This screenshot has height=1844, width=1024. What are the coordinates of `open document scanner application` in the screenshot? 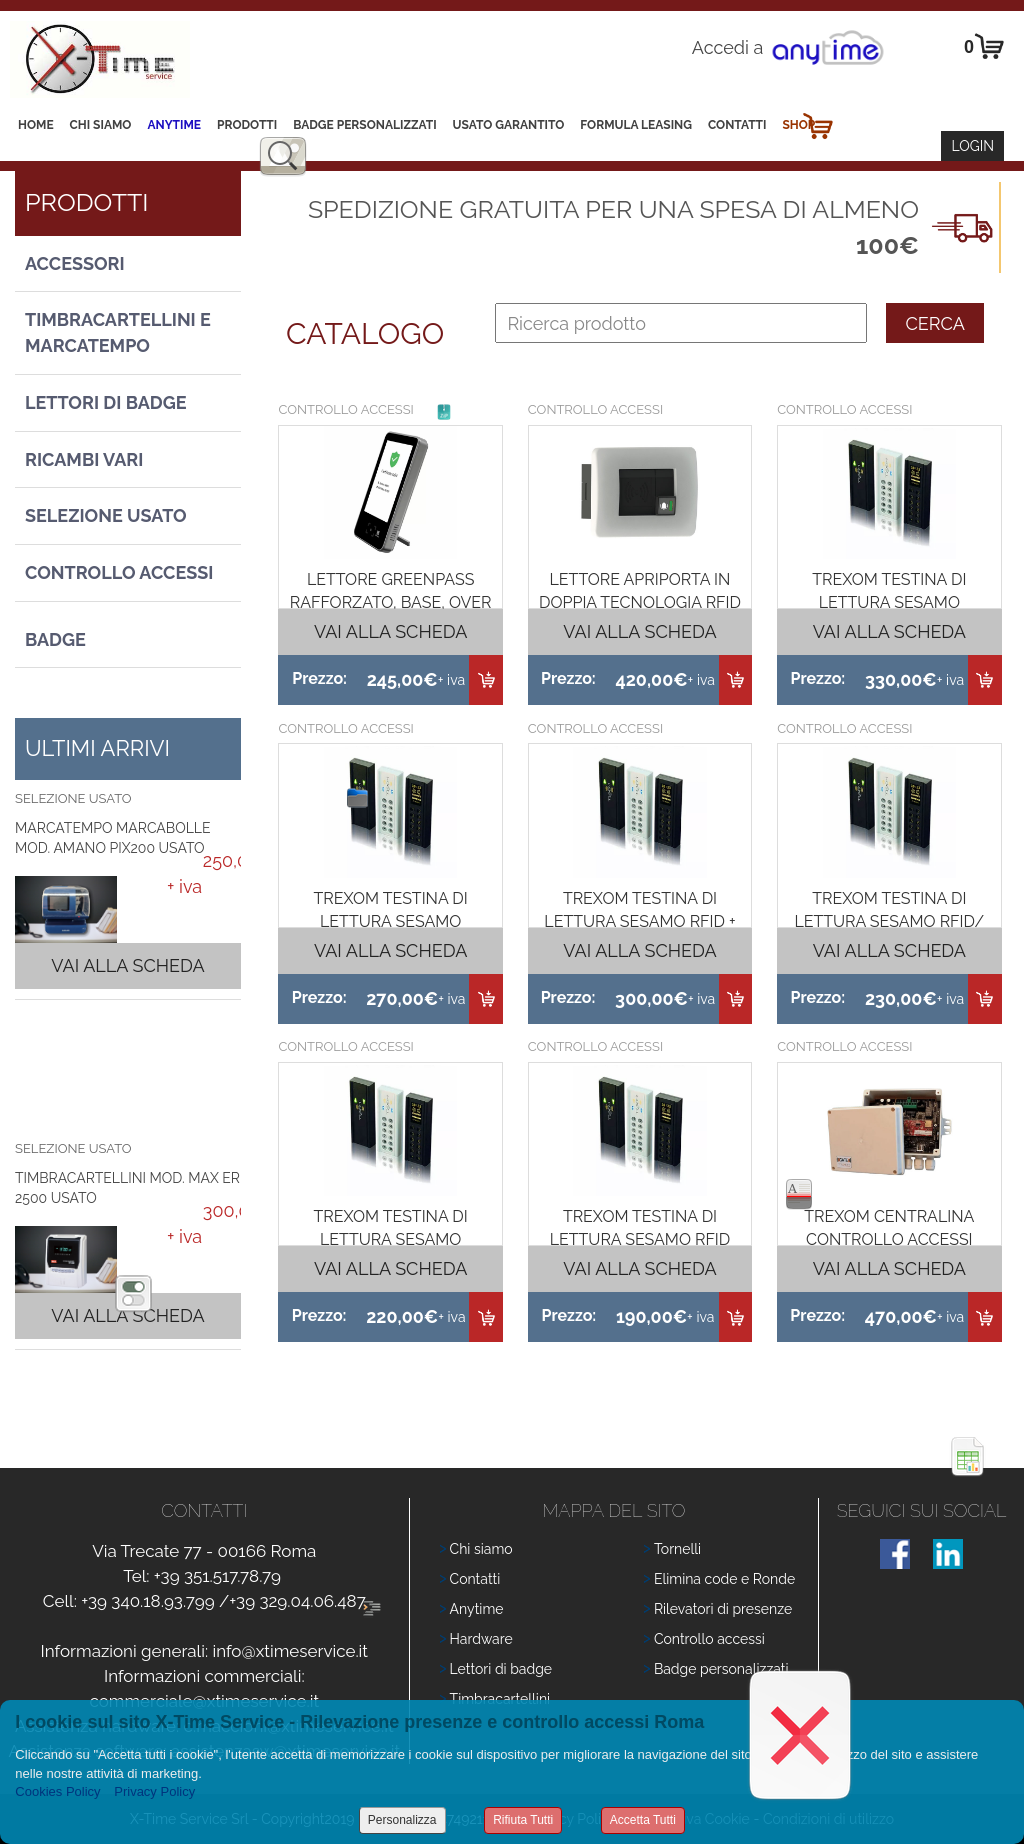 It's located at (799, 1194).